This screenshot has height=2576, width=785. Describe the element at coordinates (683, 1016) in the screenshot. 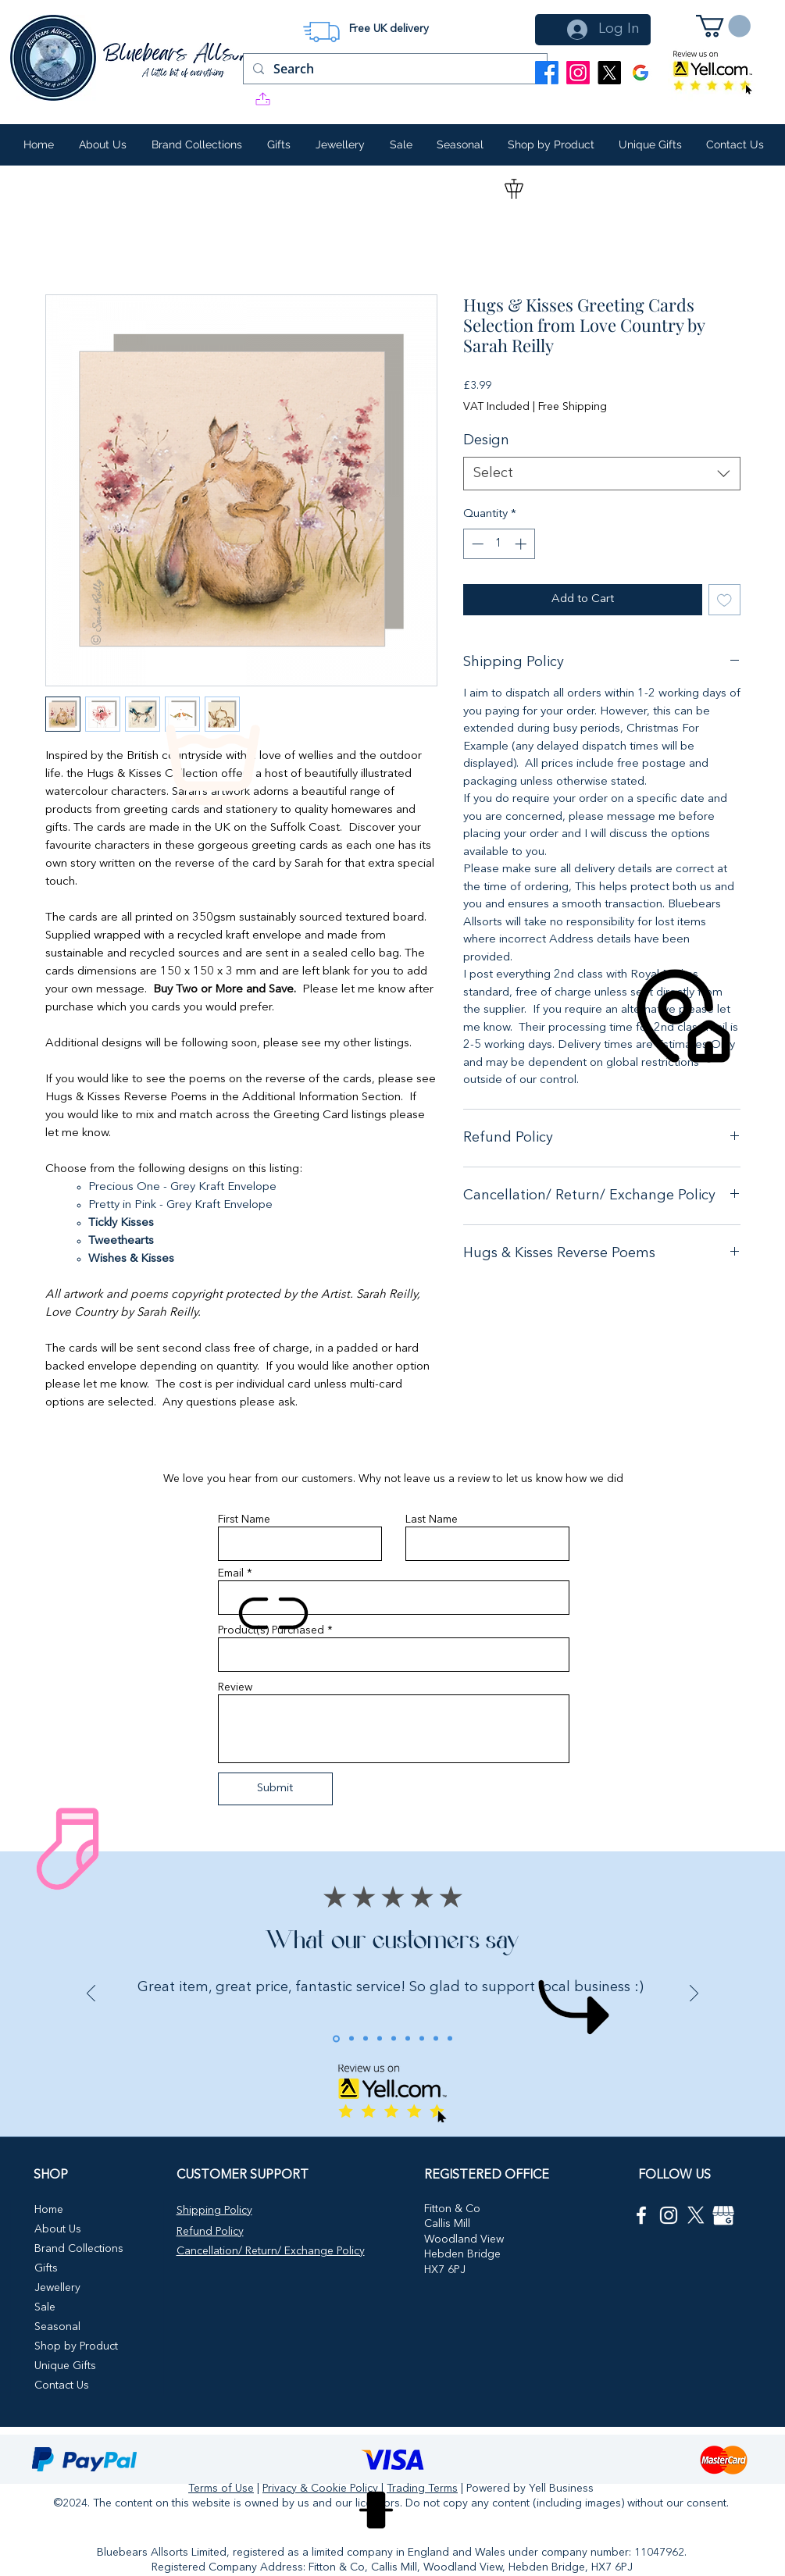

I see `view home location on map` at that location.